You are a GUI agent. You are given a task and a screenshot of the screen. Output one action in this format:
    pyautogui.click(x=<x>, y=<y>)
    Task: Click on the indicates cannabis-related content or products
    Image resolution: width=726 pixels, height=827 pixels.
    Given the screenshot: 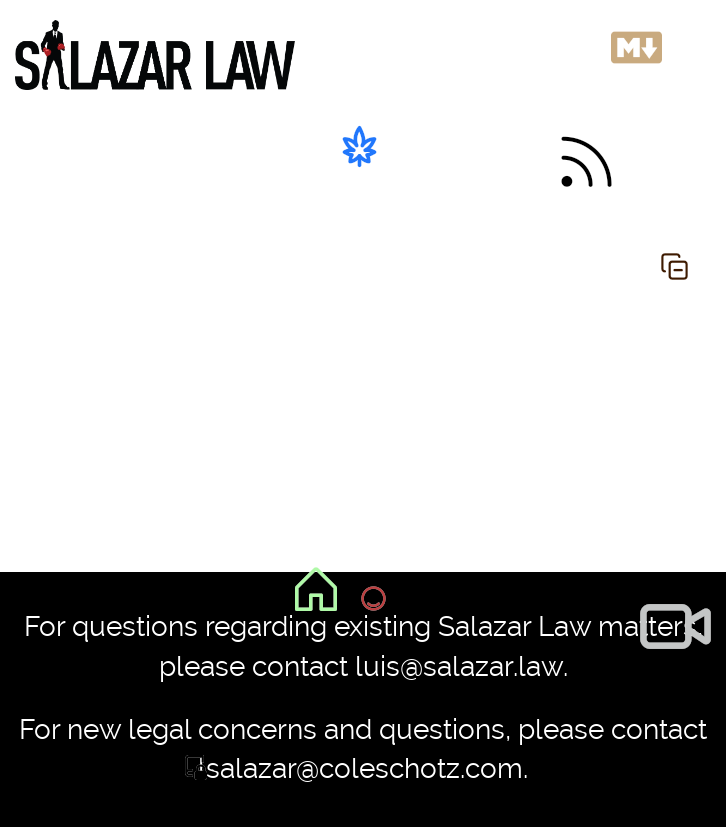 What is the action you would take?
    pyautogui.click(x=359, y=146)
    